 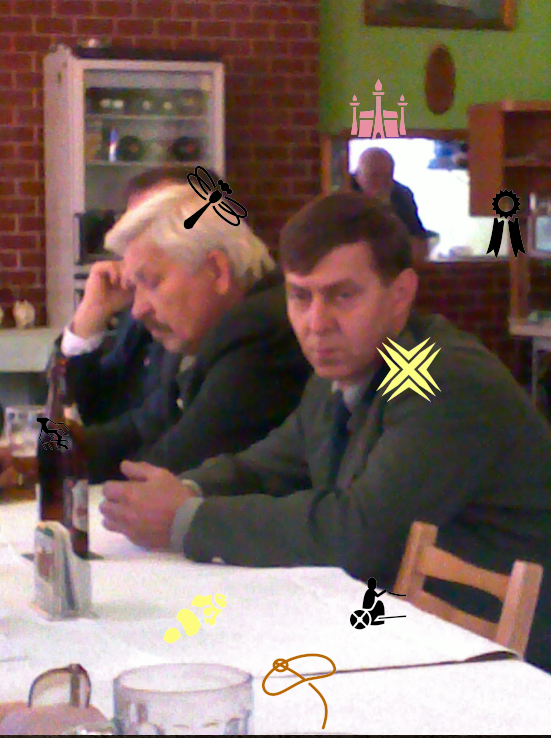 I want to click on indicates aquarium or marine life category, so click(x=195, y=618).